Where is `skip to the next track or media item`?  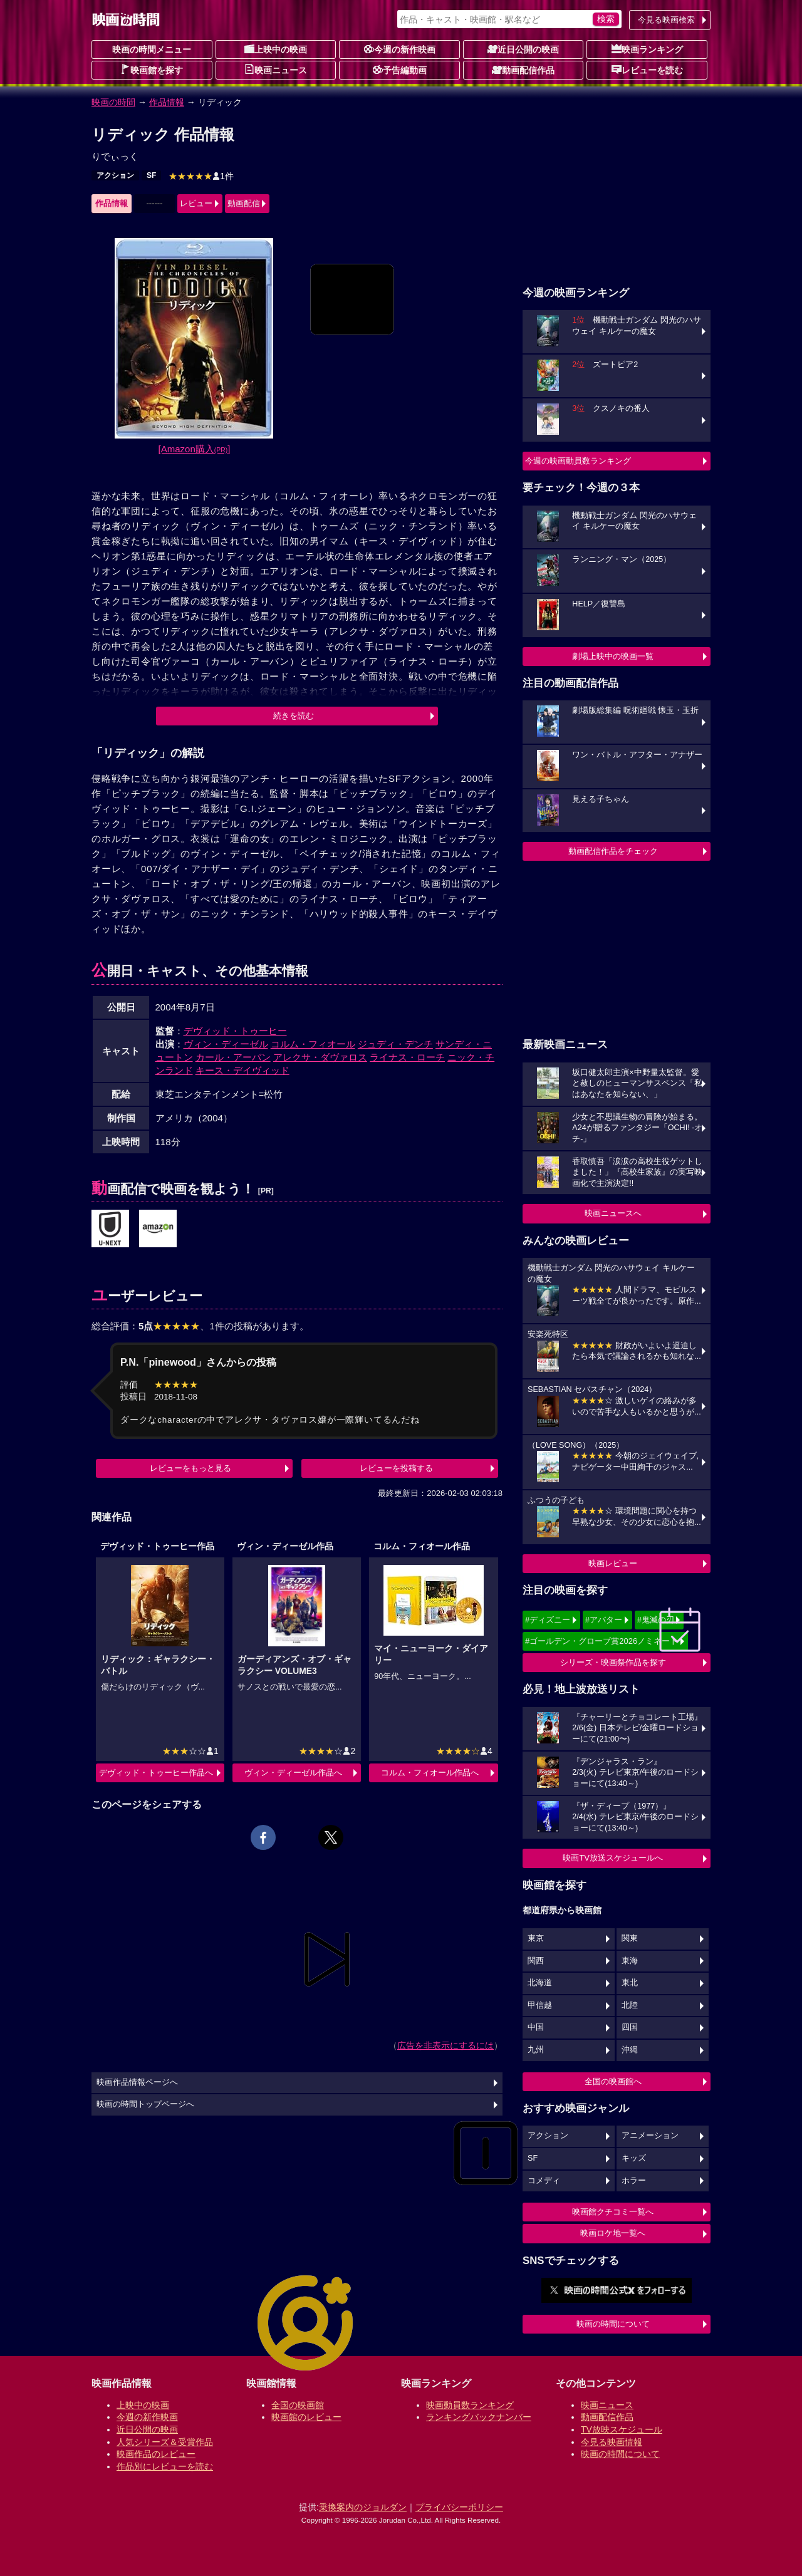 skip to the next track or media item is located at coordinates (326, 1959).